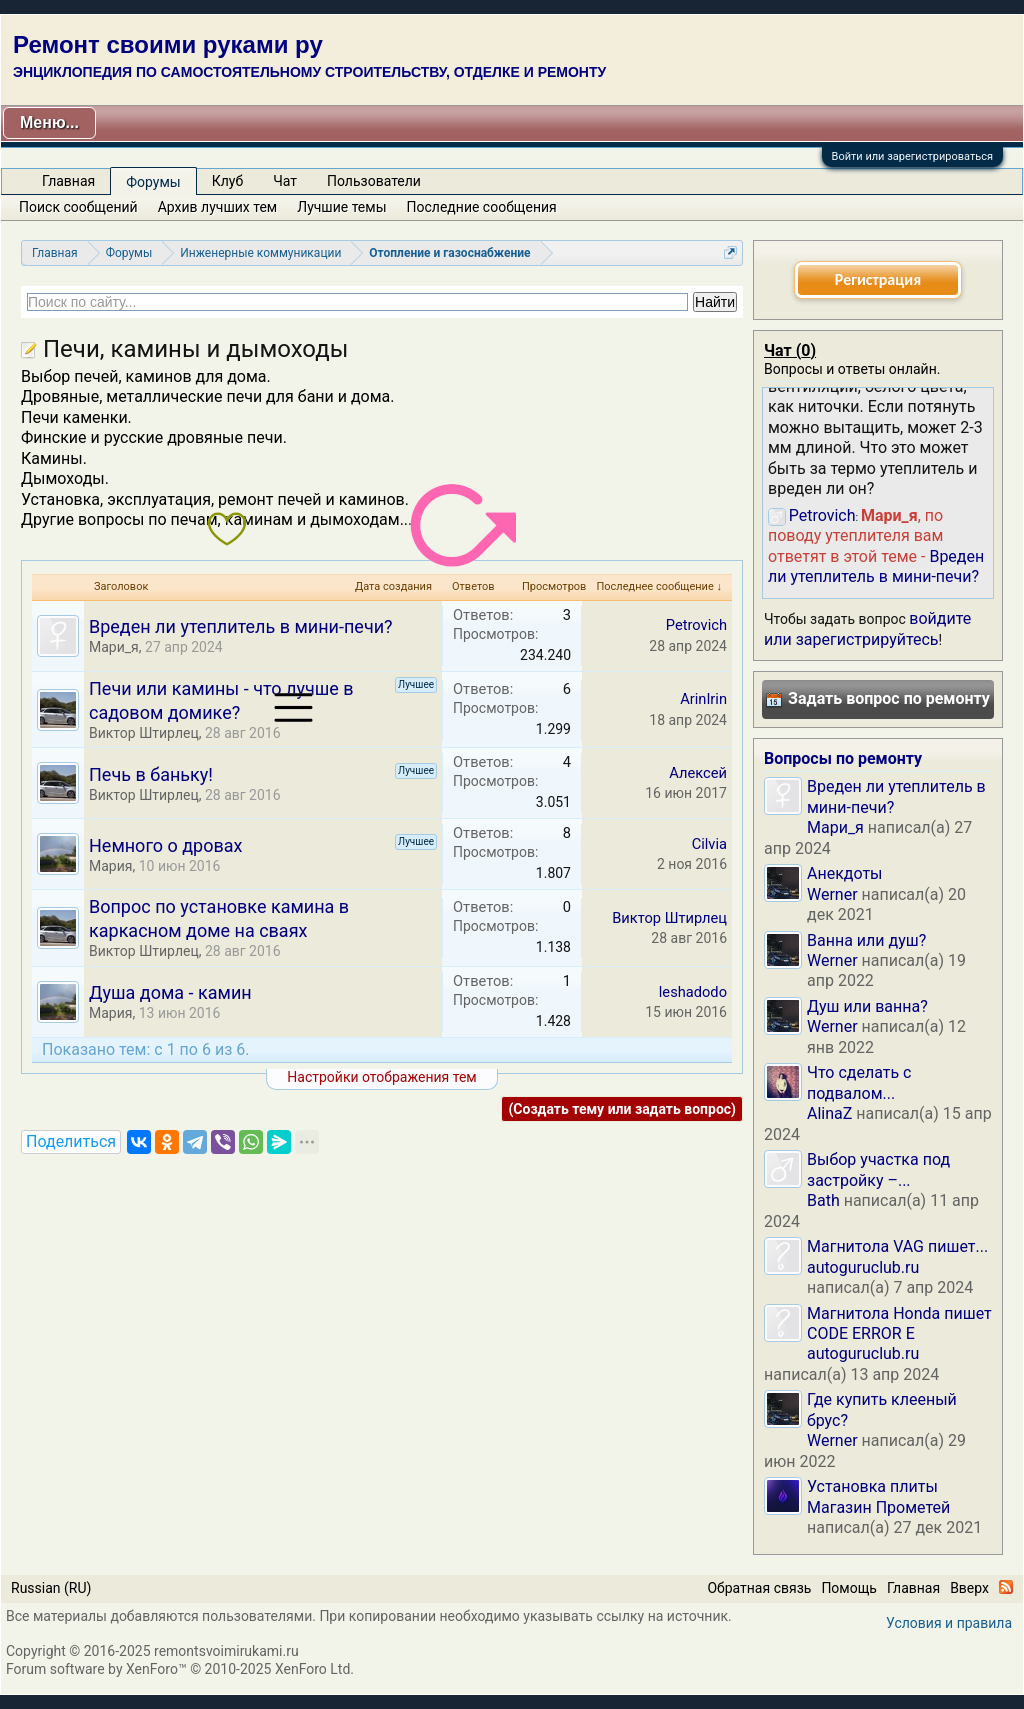  Describe the element at coordinates (293, 707) in the screenshot. I see `open navigation menu` at that location.